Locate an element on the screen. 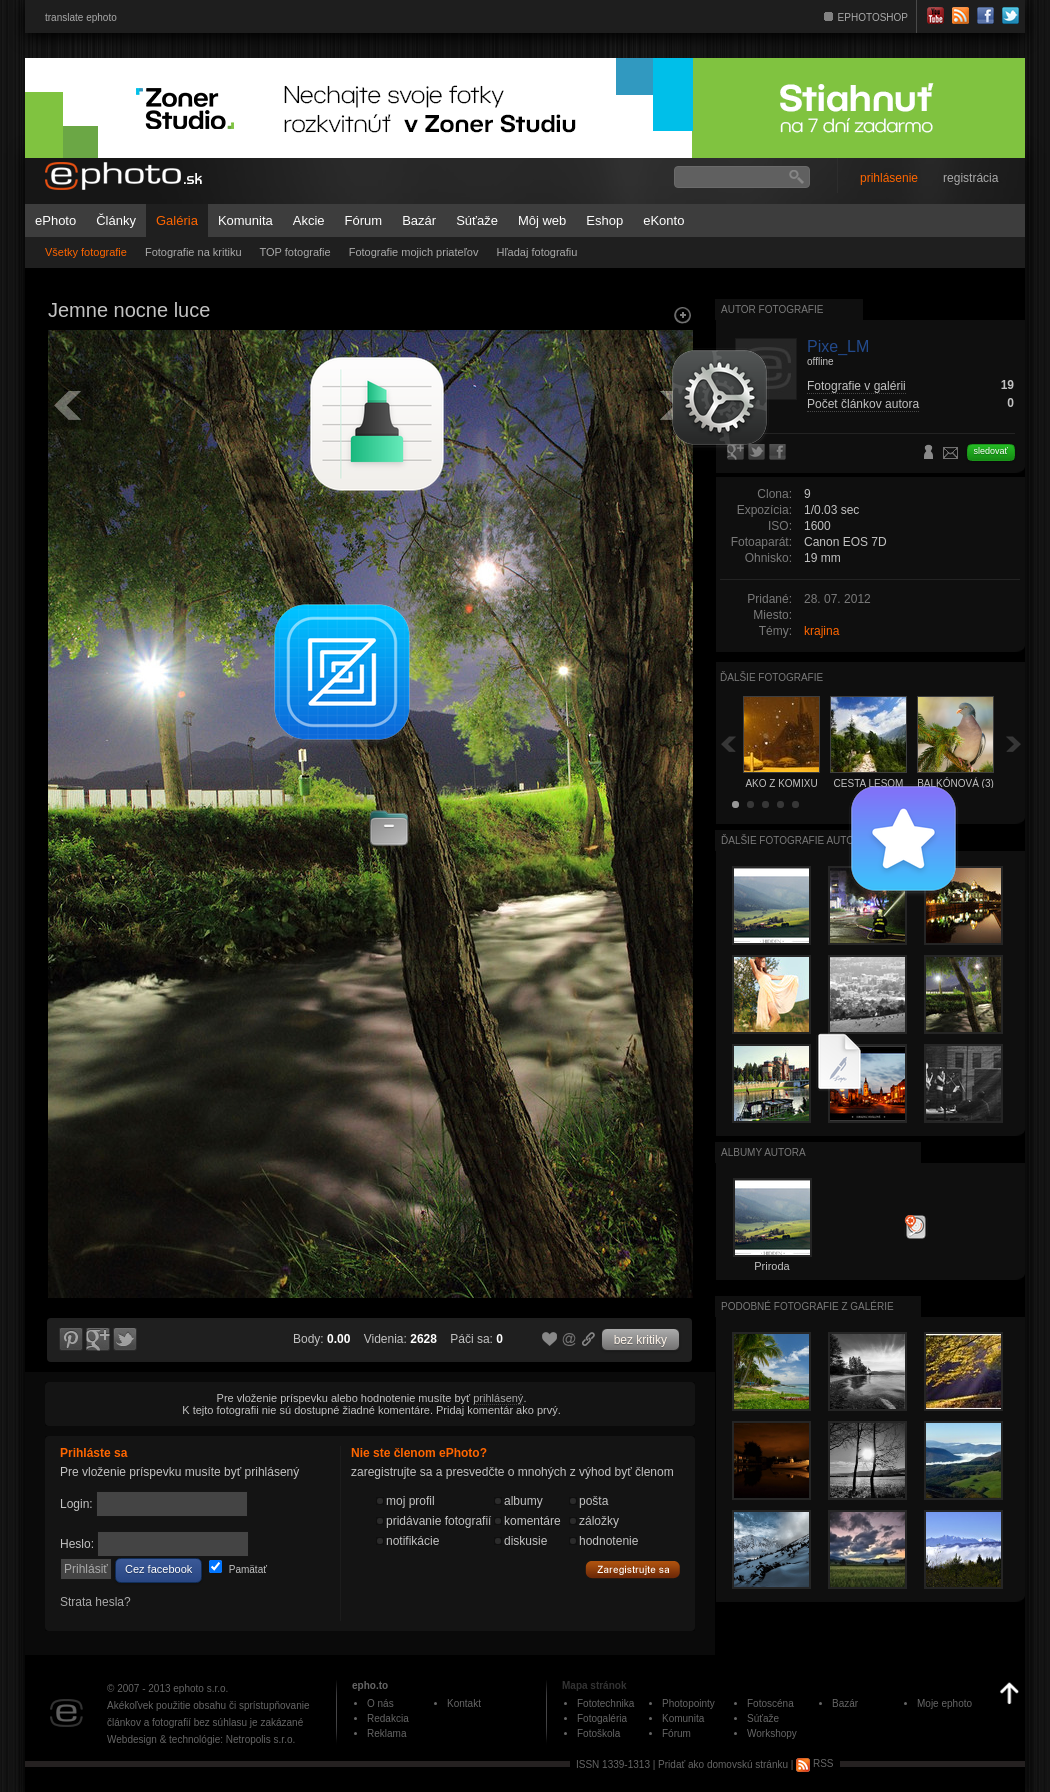 Image resolution: width=1050 pixels, height=1792 pixels. open Zed Preview code editor is located at coordinates (342, 672).